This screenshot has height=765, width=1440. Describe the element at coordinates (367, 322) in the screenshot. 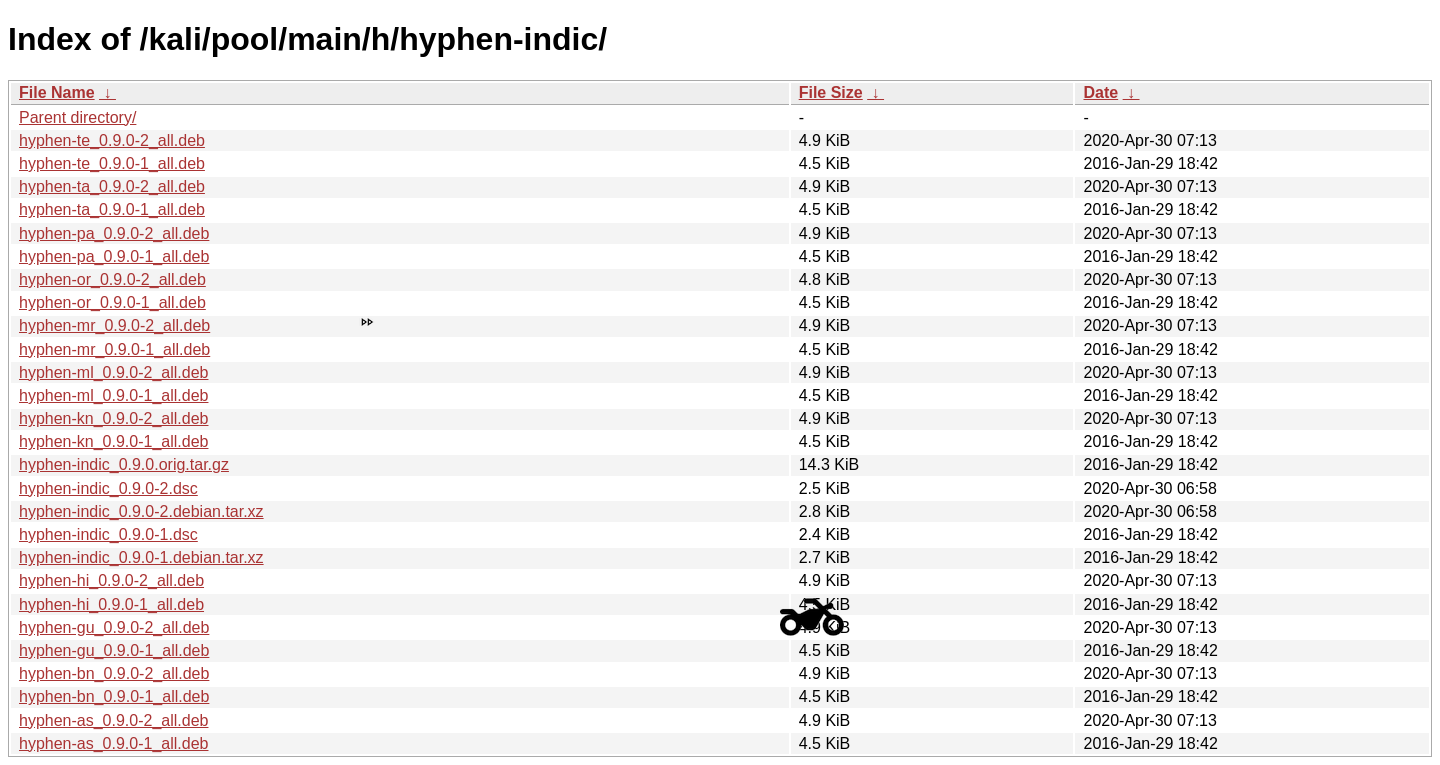

I see `skip forward in media playback` at that location.